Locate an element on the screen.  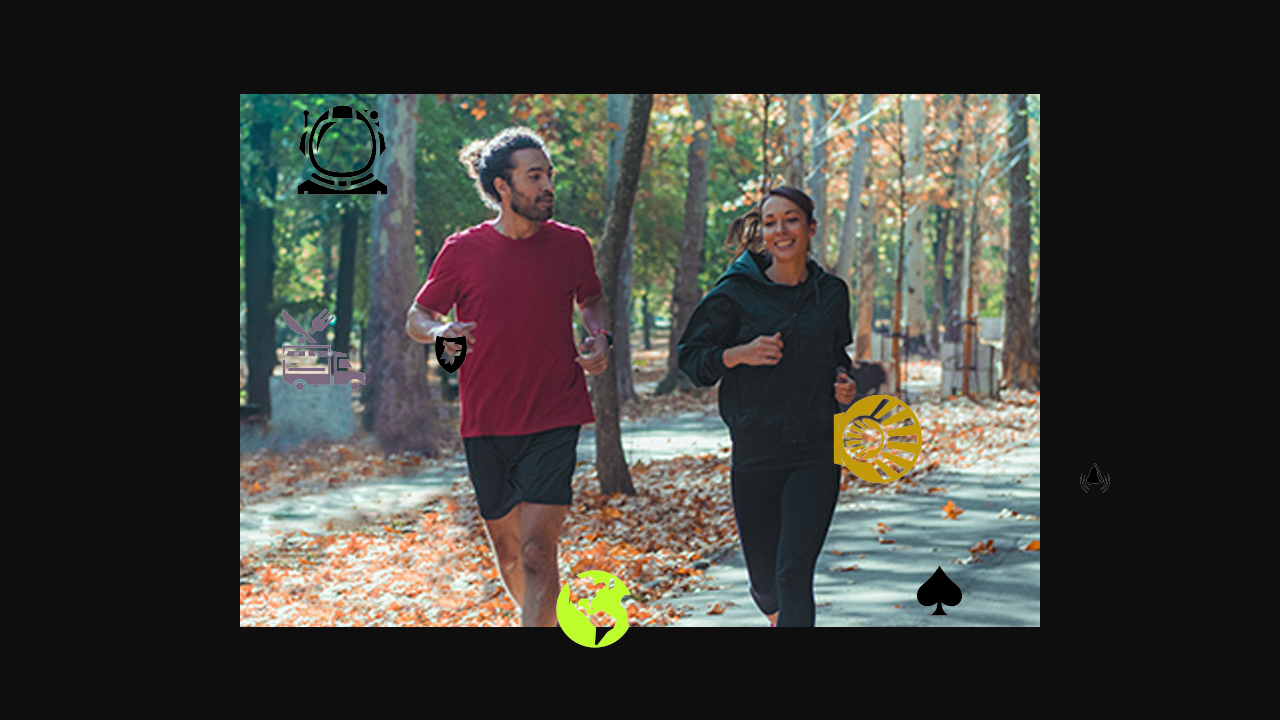
find nearby food trucks is located at coordinates (323, 349).